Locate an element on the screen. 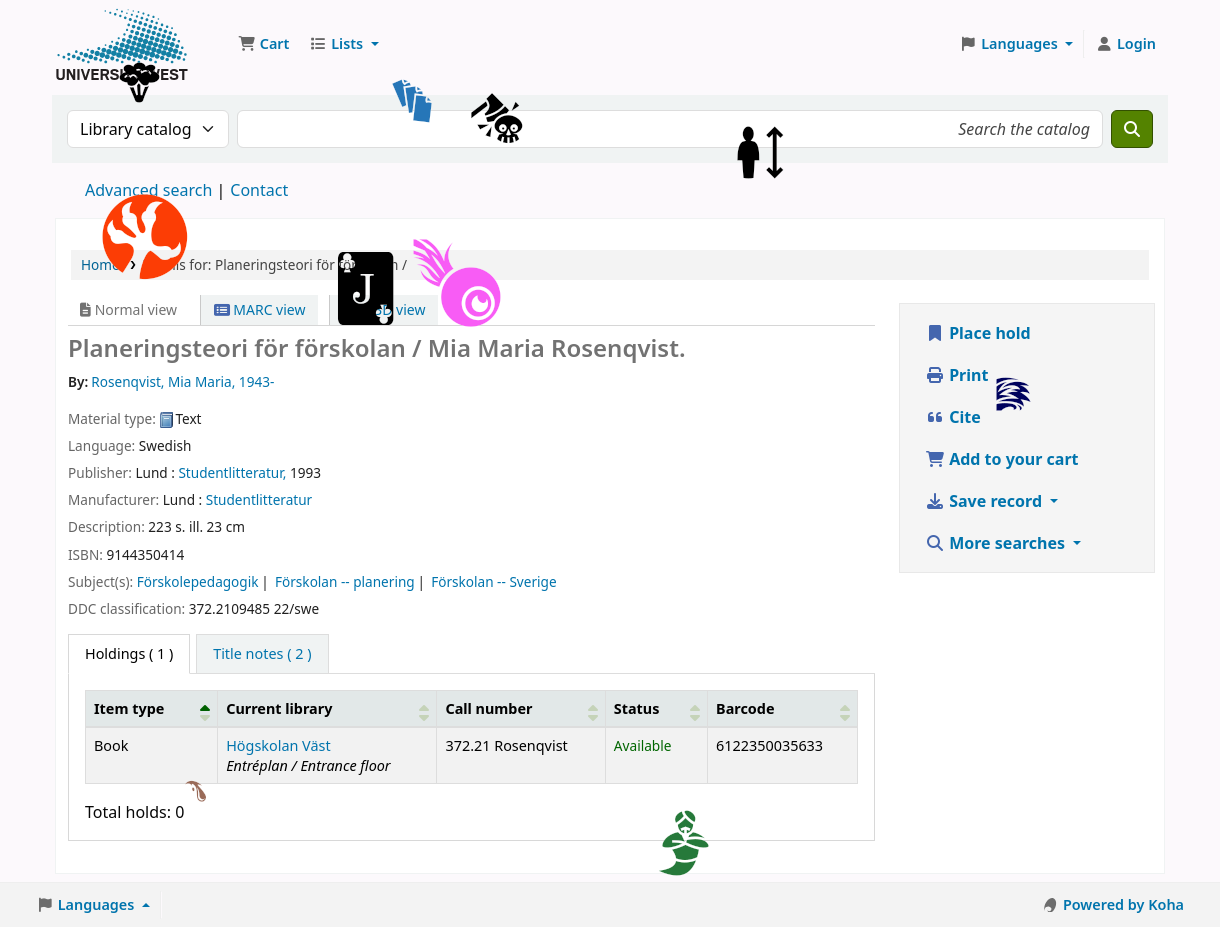  indicates a slime or liquid-based ability in a game is located at coordinates (195, 791).